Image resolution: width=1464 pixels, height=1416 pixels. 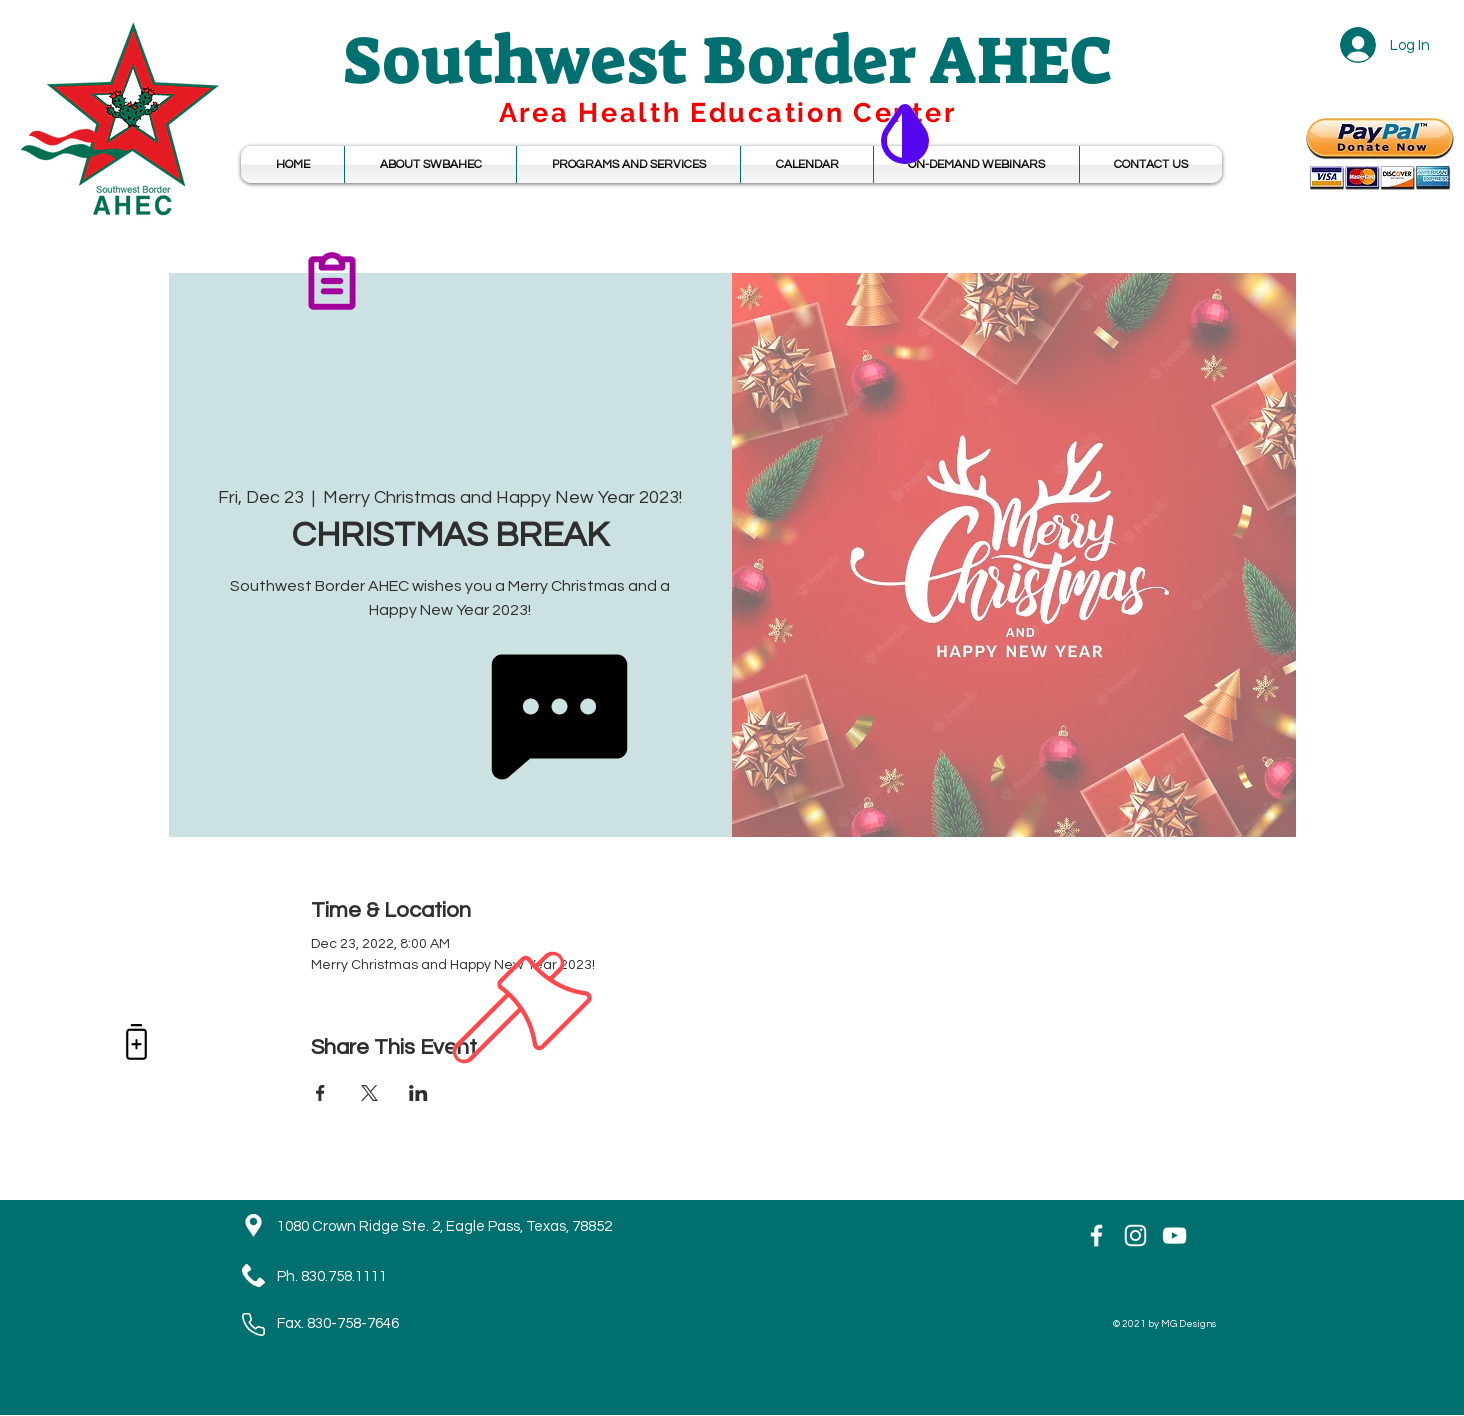 I want to click on open chat or messaging, so click(x=559, y=706).